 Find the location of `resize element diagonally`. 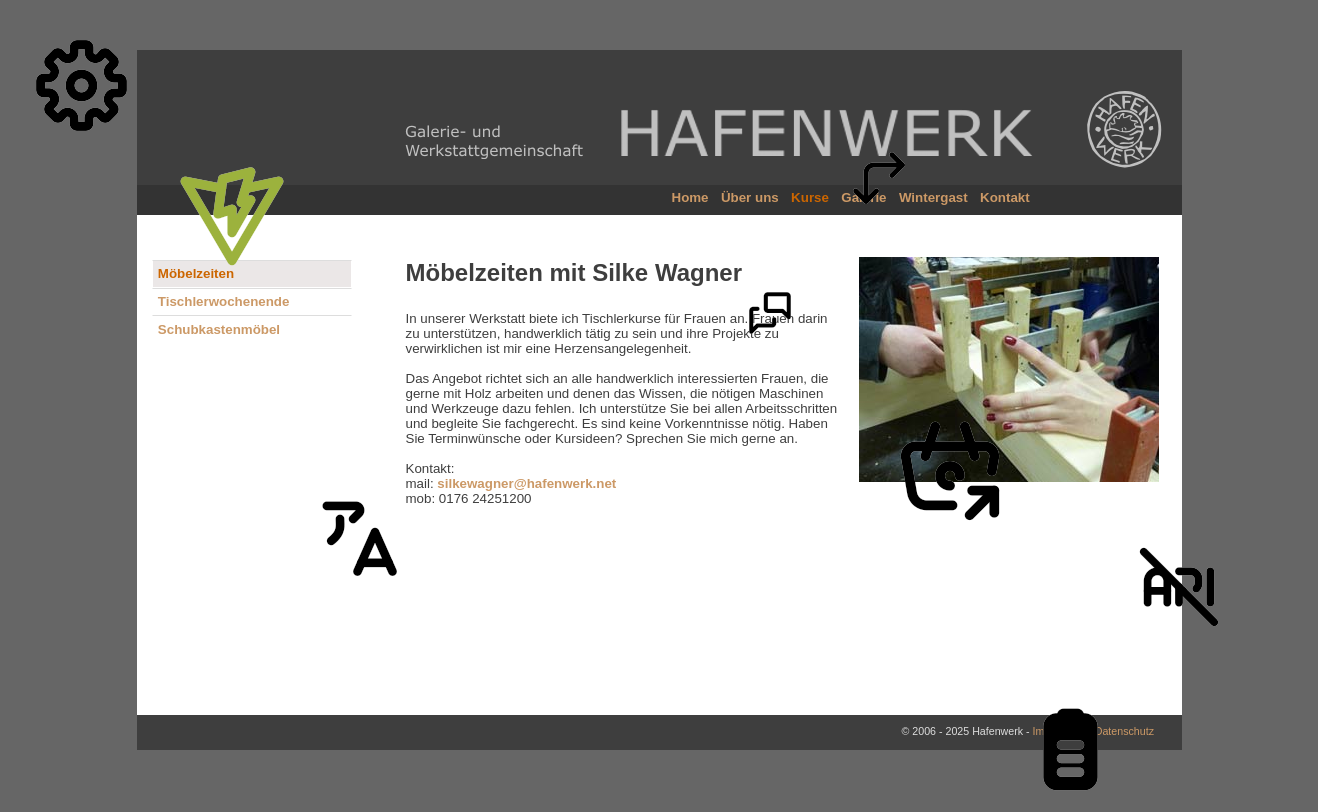

resize element diagonally is located at coordinates (879, 178).